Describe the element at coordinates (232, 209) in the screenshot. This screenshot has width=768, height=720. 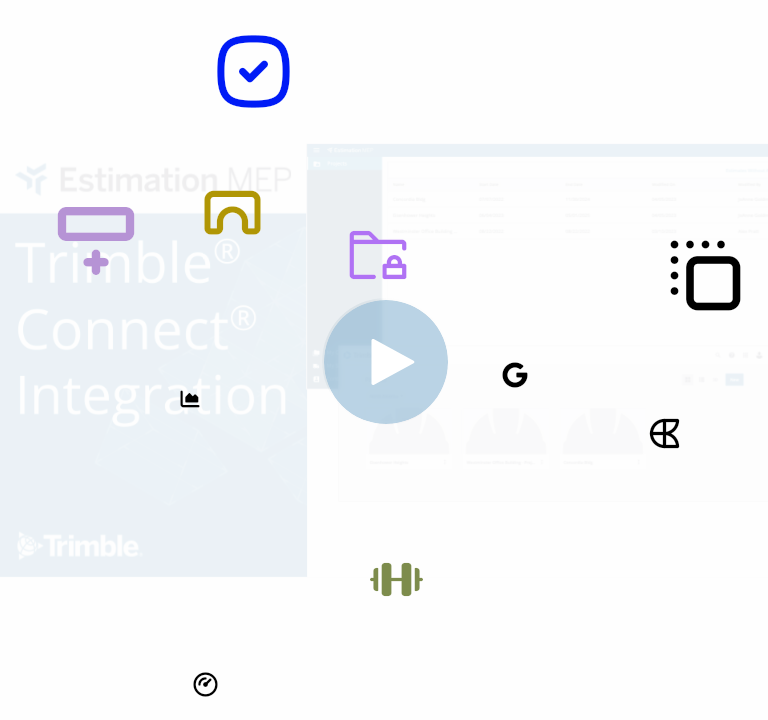
I see `view bridge or infrastructure information` at that location.